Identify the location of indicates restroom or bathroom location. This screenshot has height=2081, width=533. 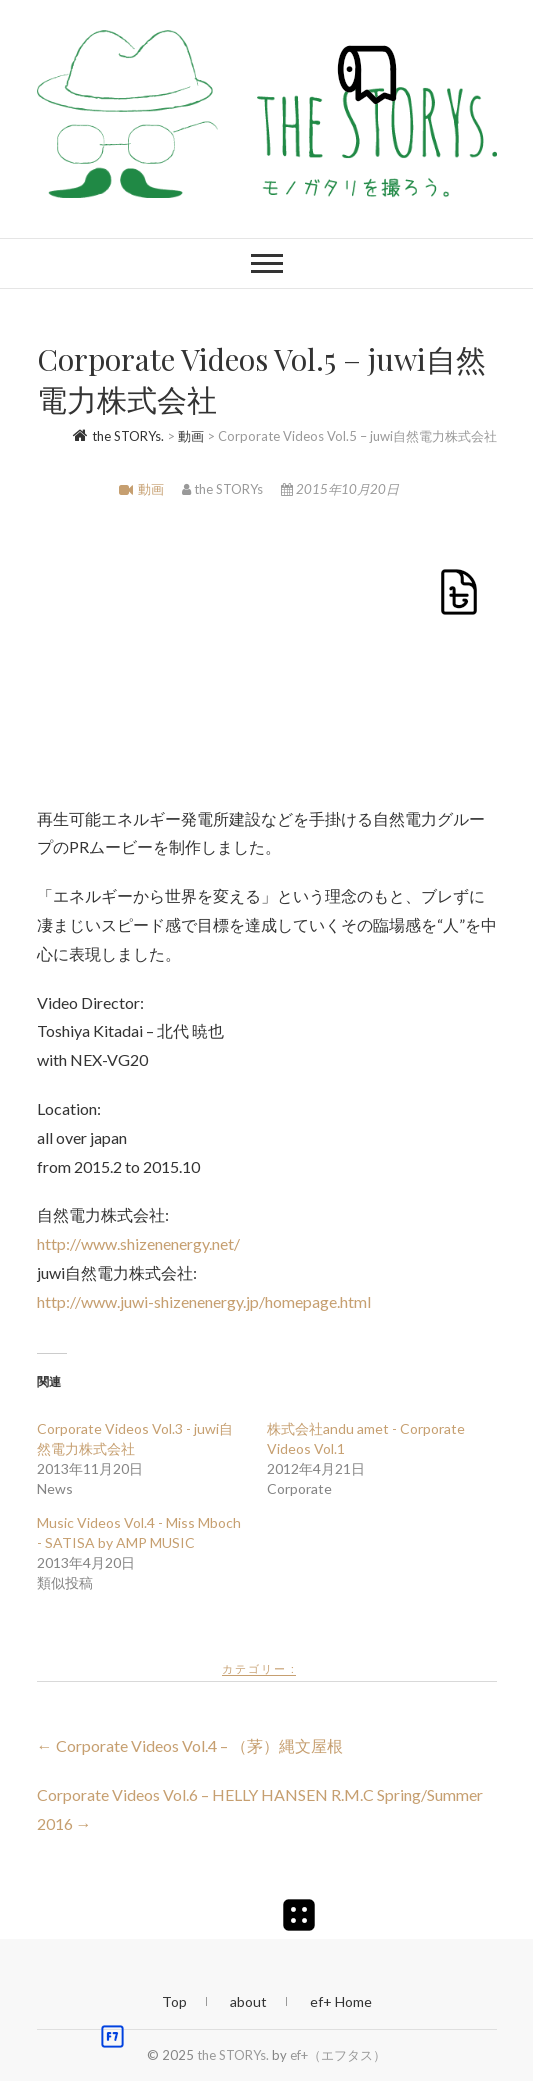
(367, 75).